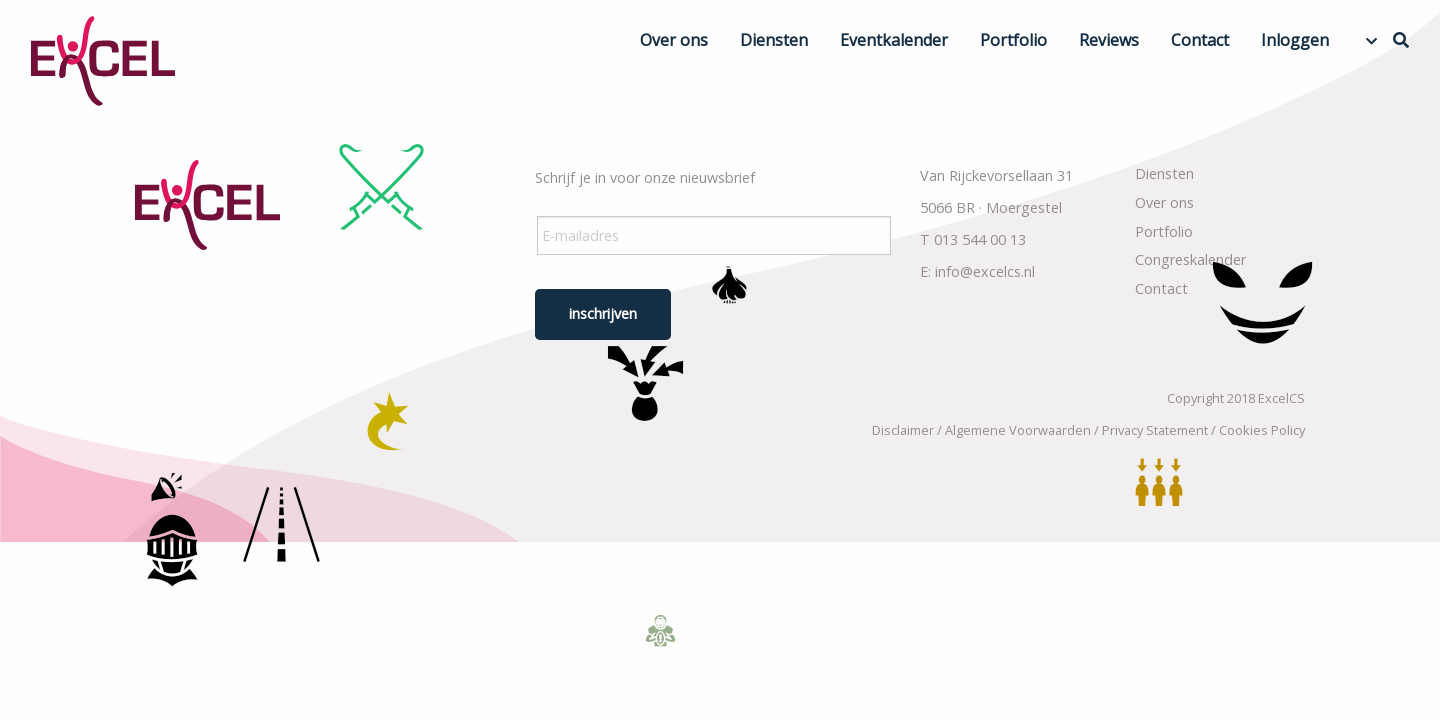 The image size is (1440, 720). Describe the element at coordinates (660, 629) in the screenshot. I see `view american football player profile` at that location.